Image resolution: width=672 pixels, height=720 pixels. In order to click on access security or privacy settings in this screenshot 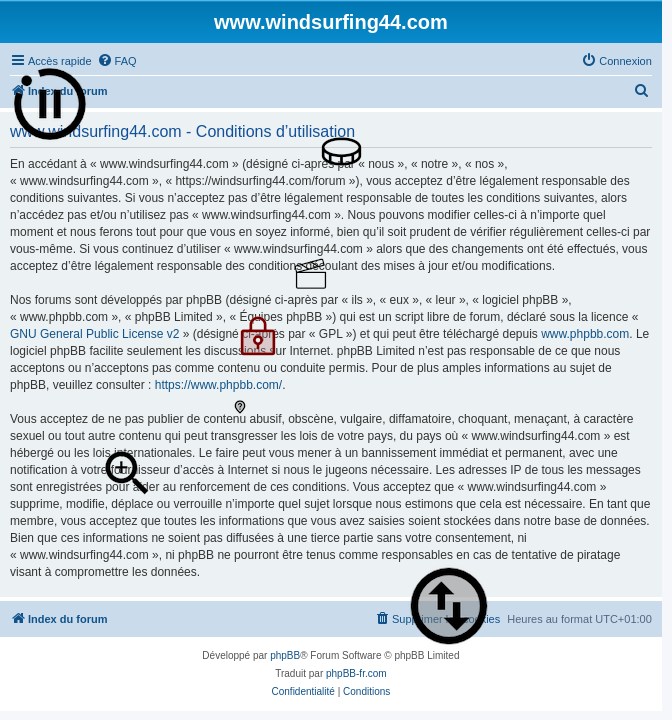, I will do `click(258, 338)`.